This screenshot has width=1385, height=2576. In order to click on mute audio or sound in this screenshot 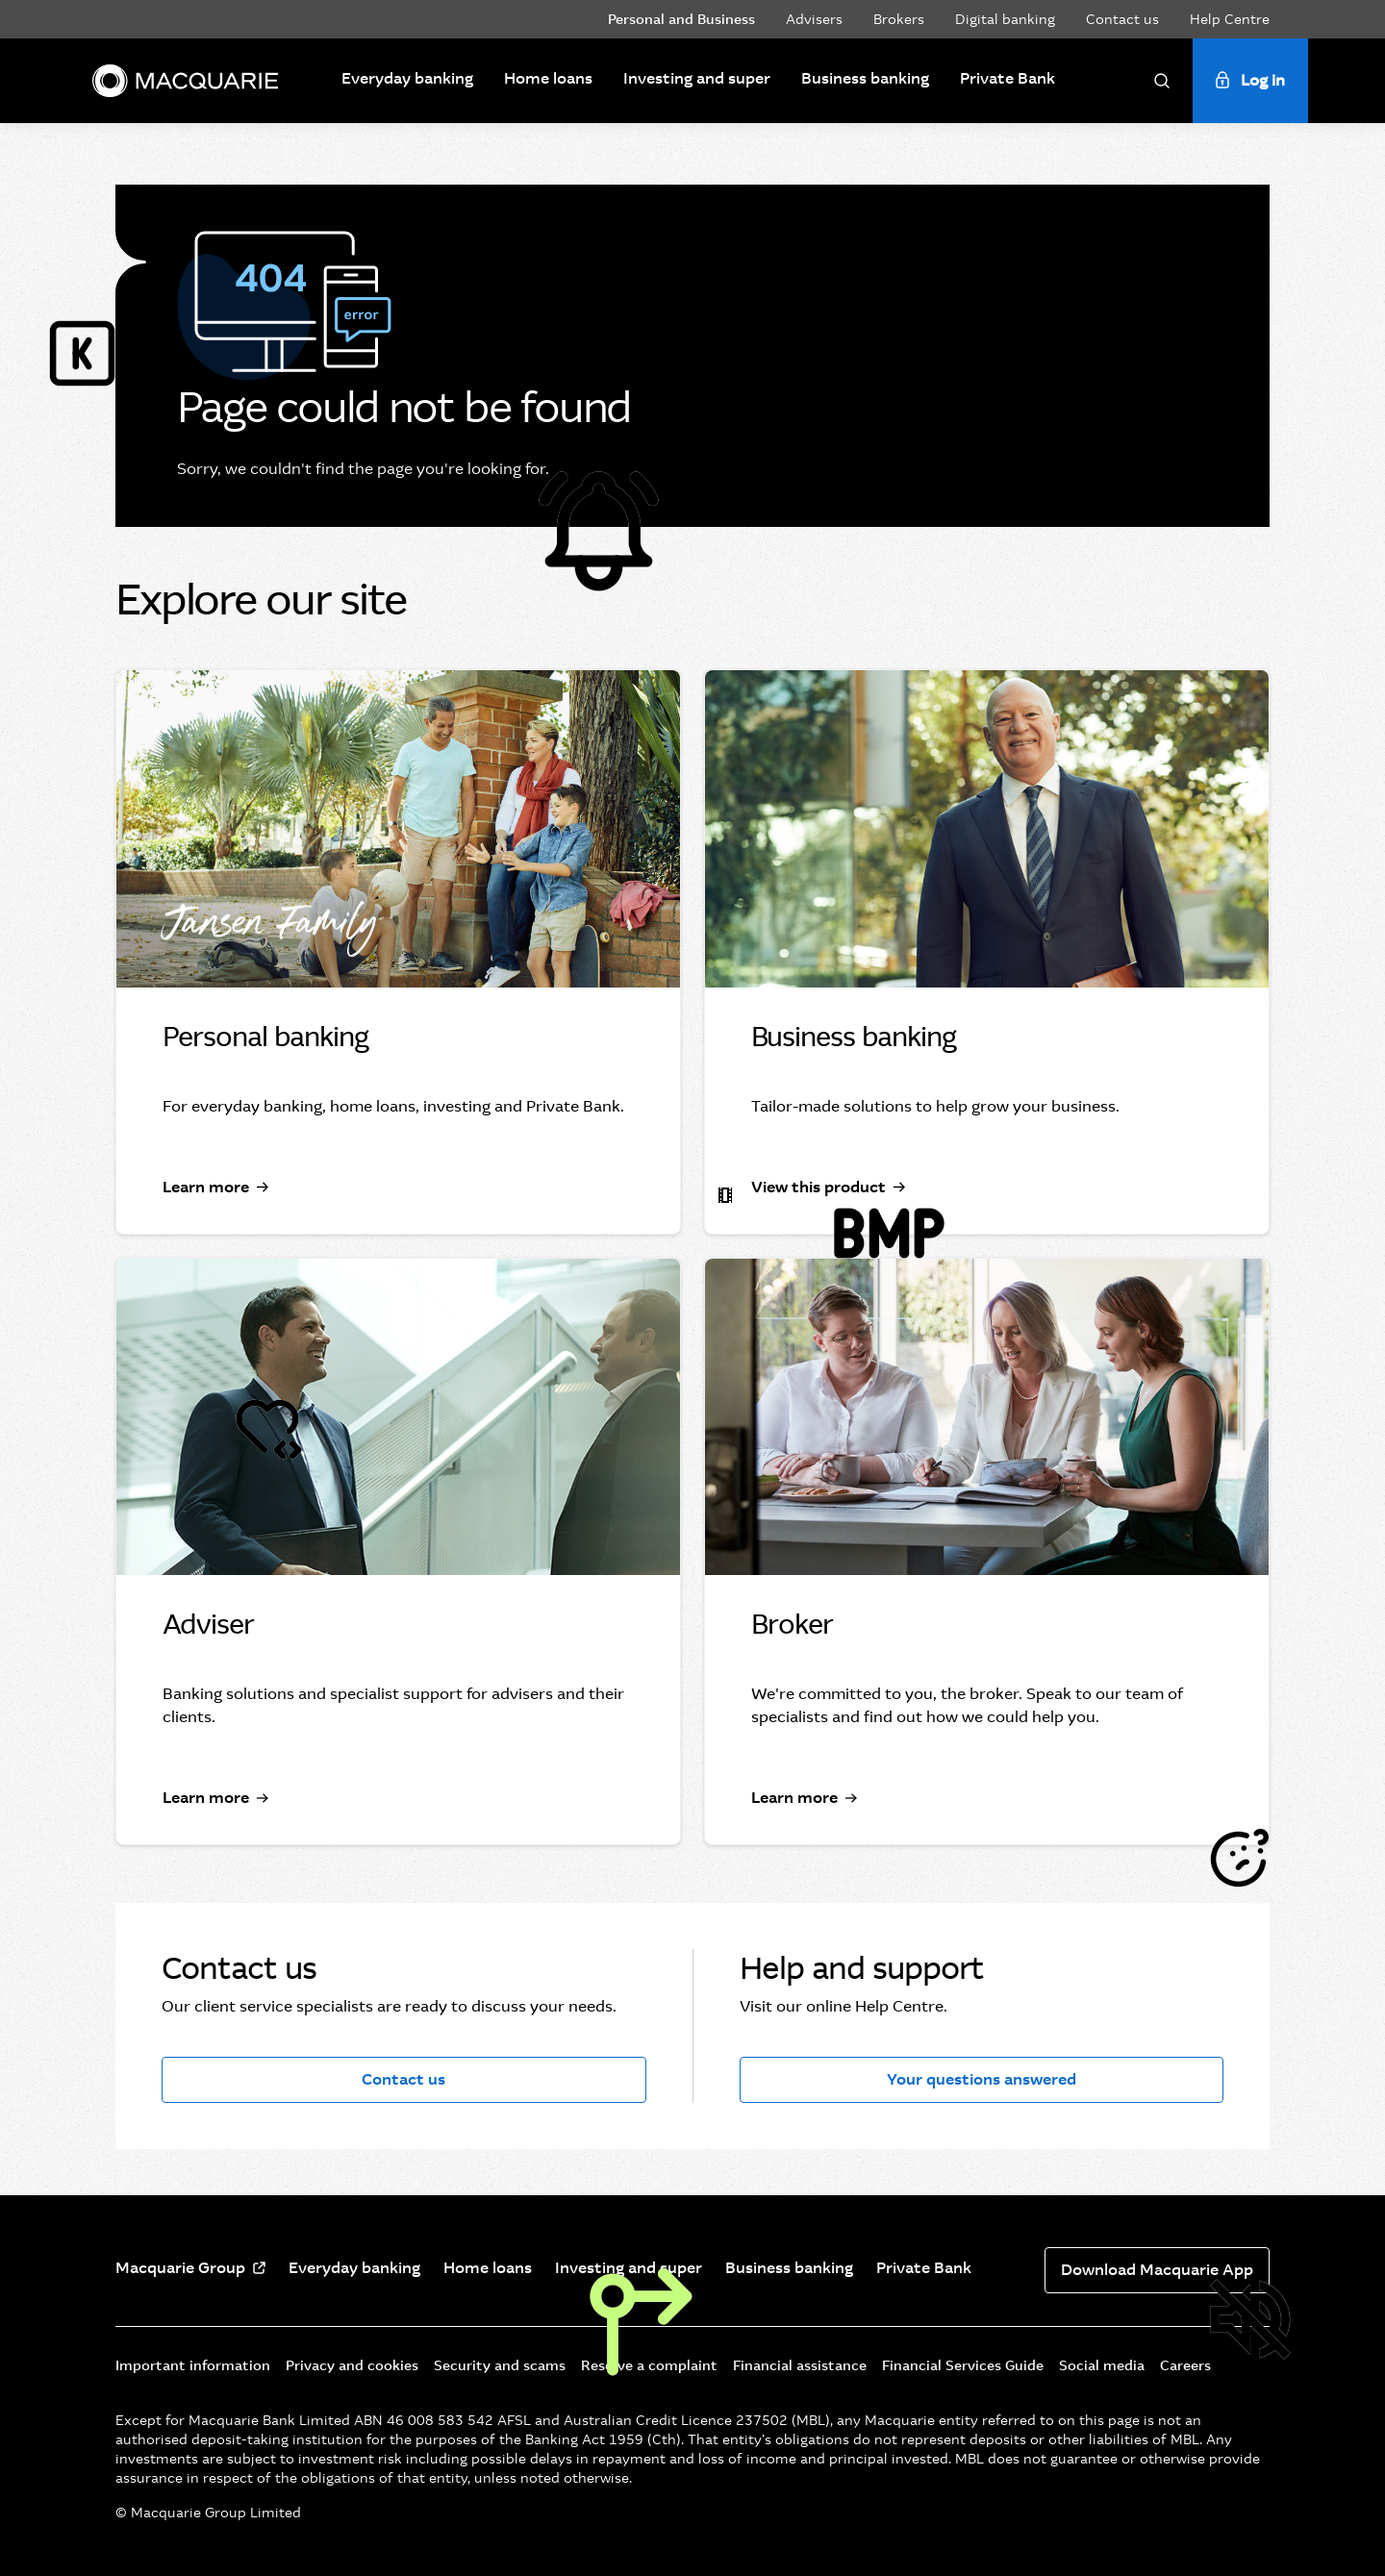, I will do `click(1250, 2319)`.